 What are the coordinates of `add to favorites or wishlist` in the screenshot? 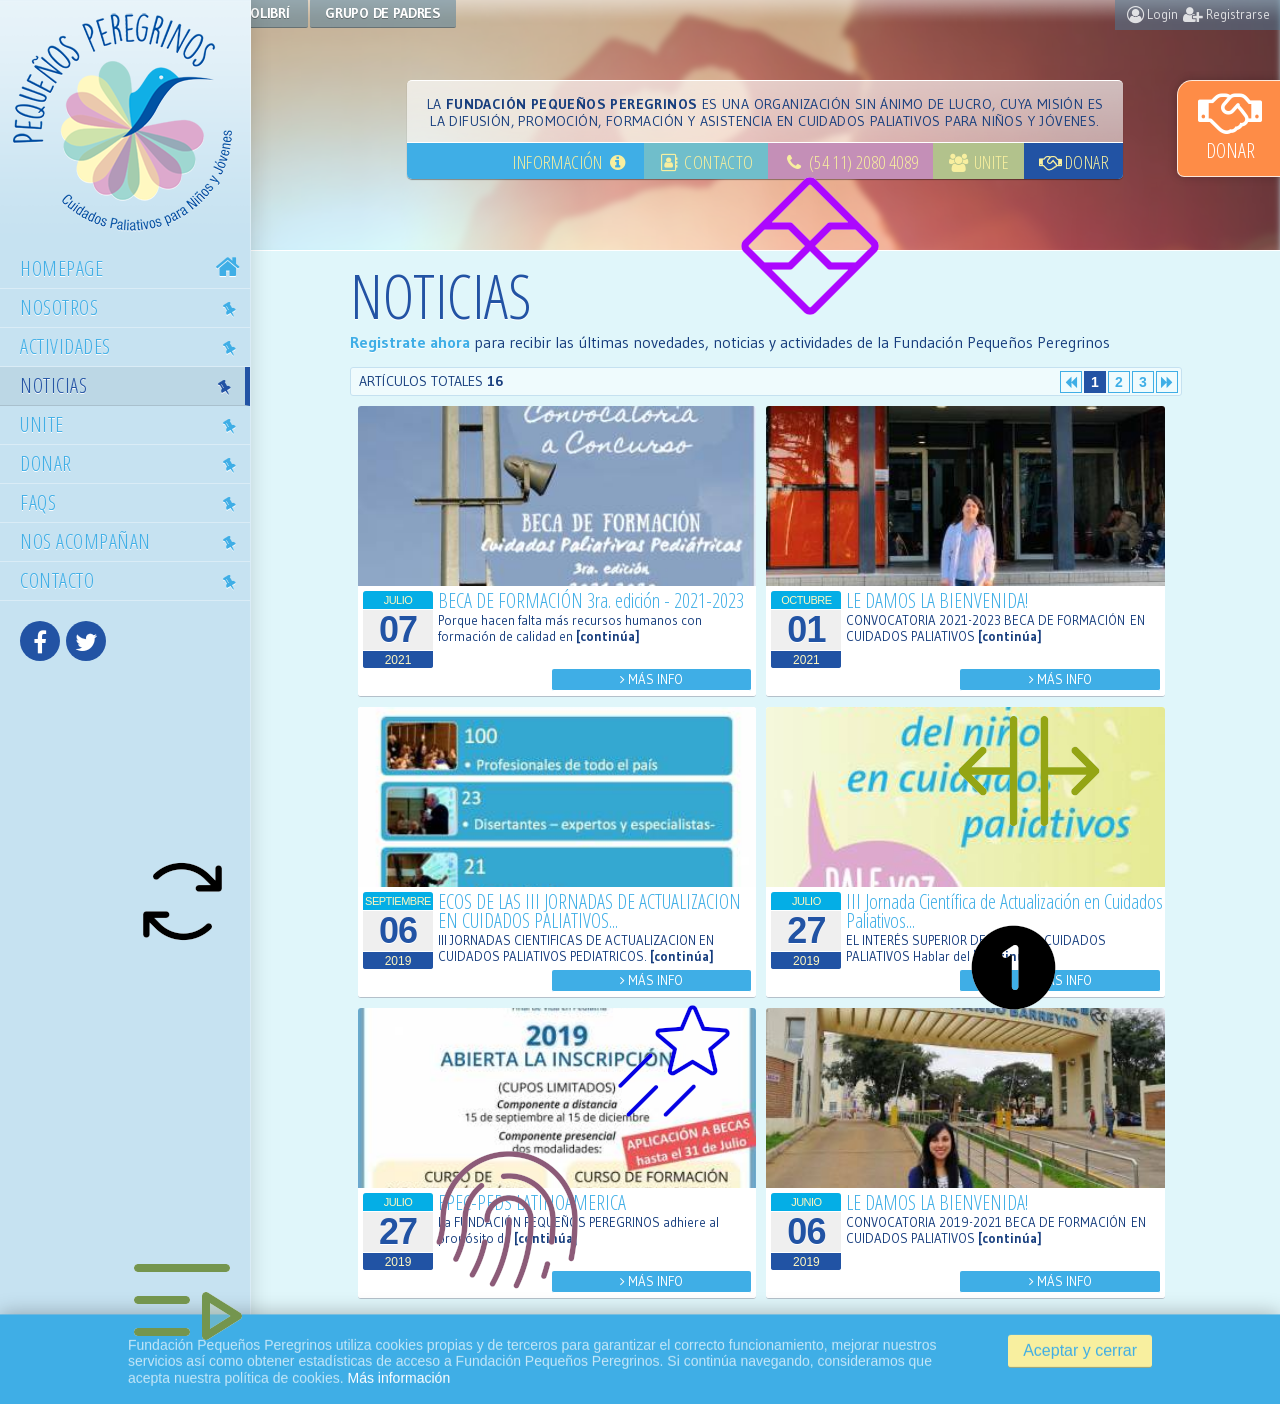 It's located at (674, 1061).